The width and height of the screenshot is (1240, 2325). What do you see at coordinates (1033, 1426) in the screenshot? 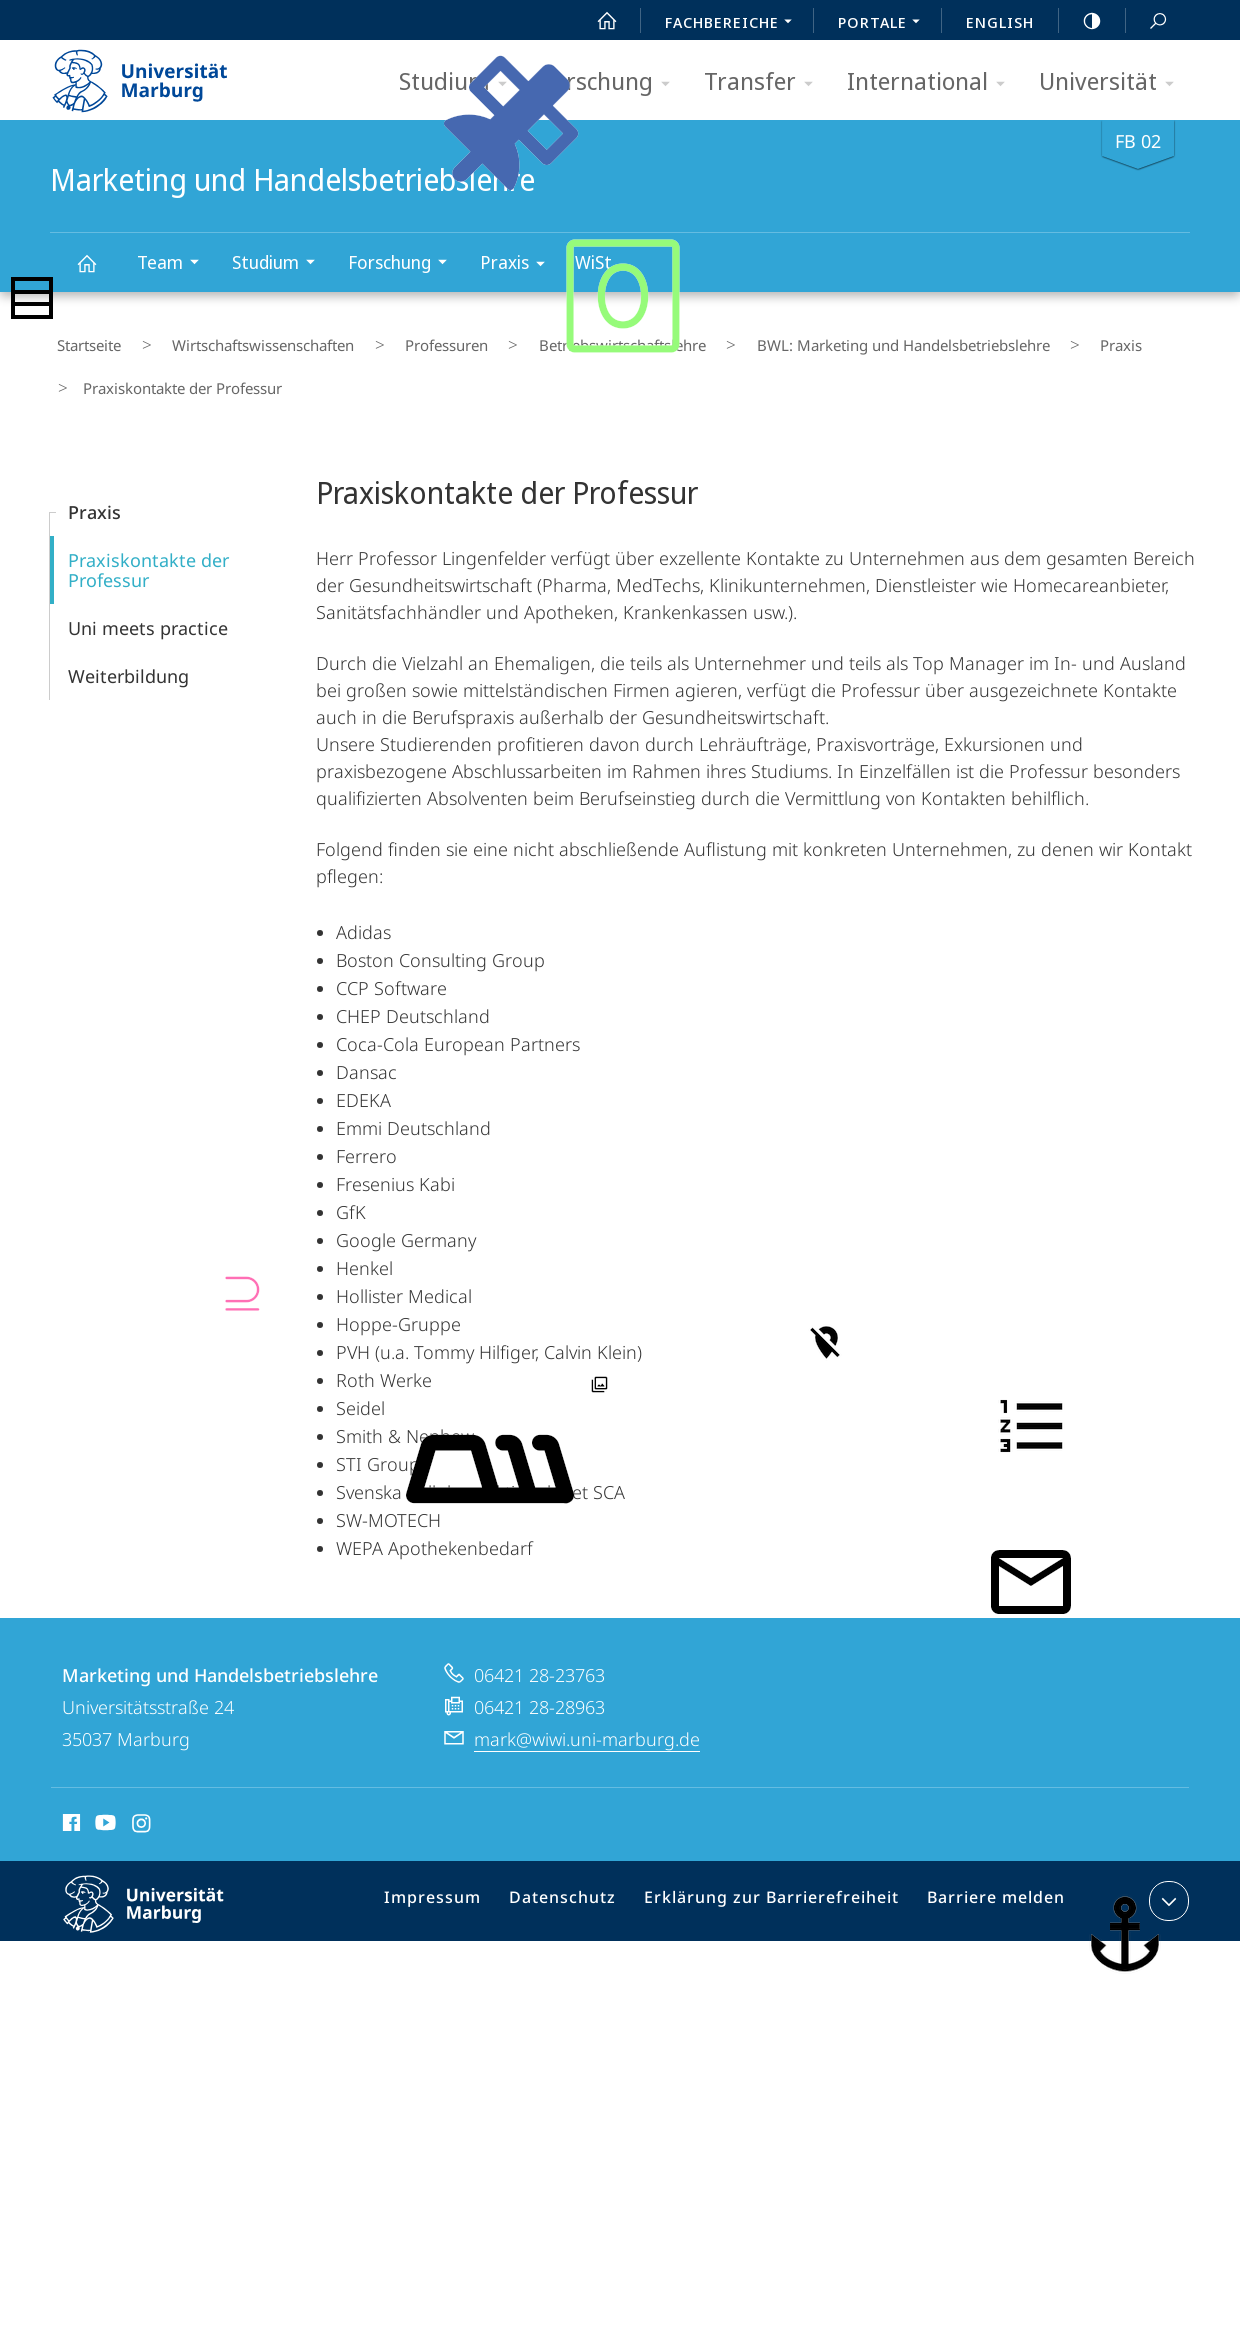
I see `create a numbered list` at bounding box center [1033, 1426].